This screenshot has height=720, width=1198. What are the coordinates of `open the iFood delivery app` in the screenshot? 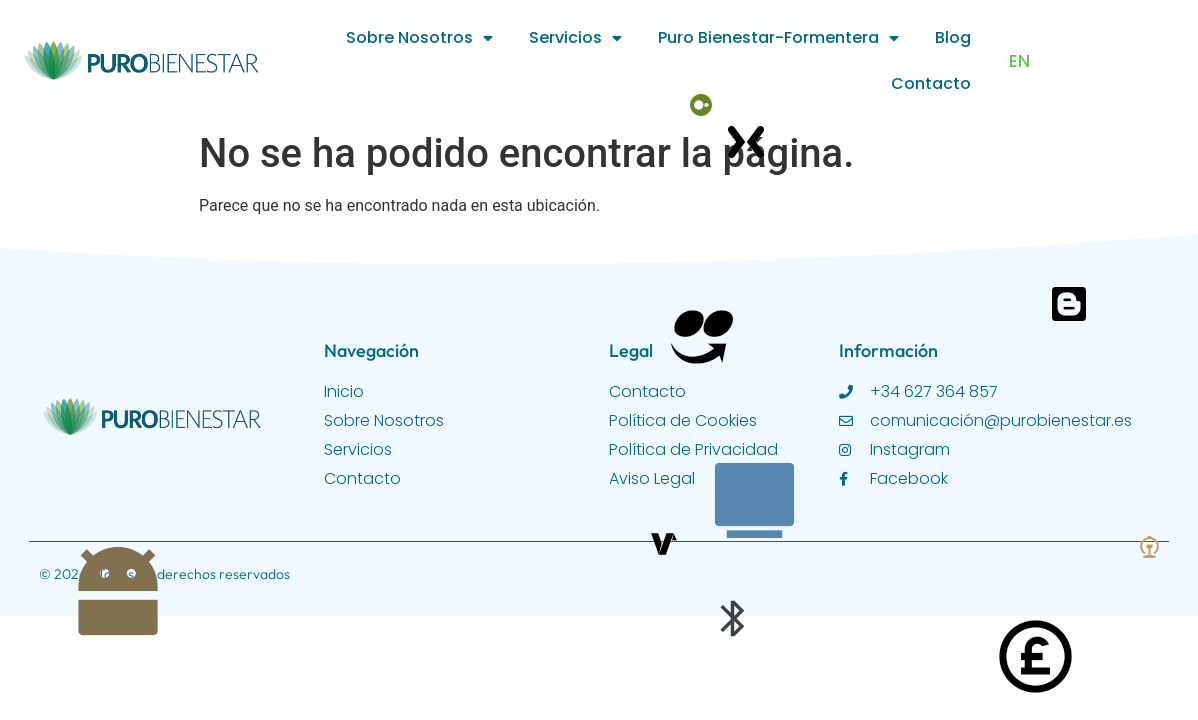 It's located at (702, 337).